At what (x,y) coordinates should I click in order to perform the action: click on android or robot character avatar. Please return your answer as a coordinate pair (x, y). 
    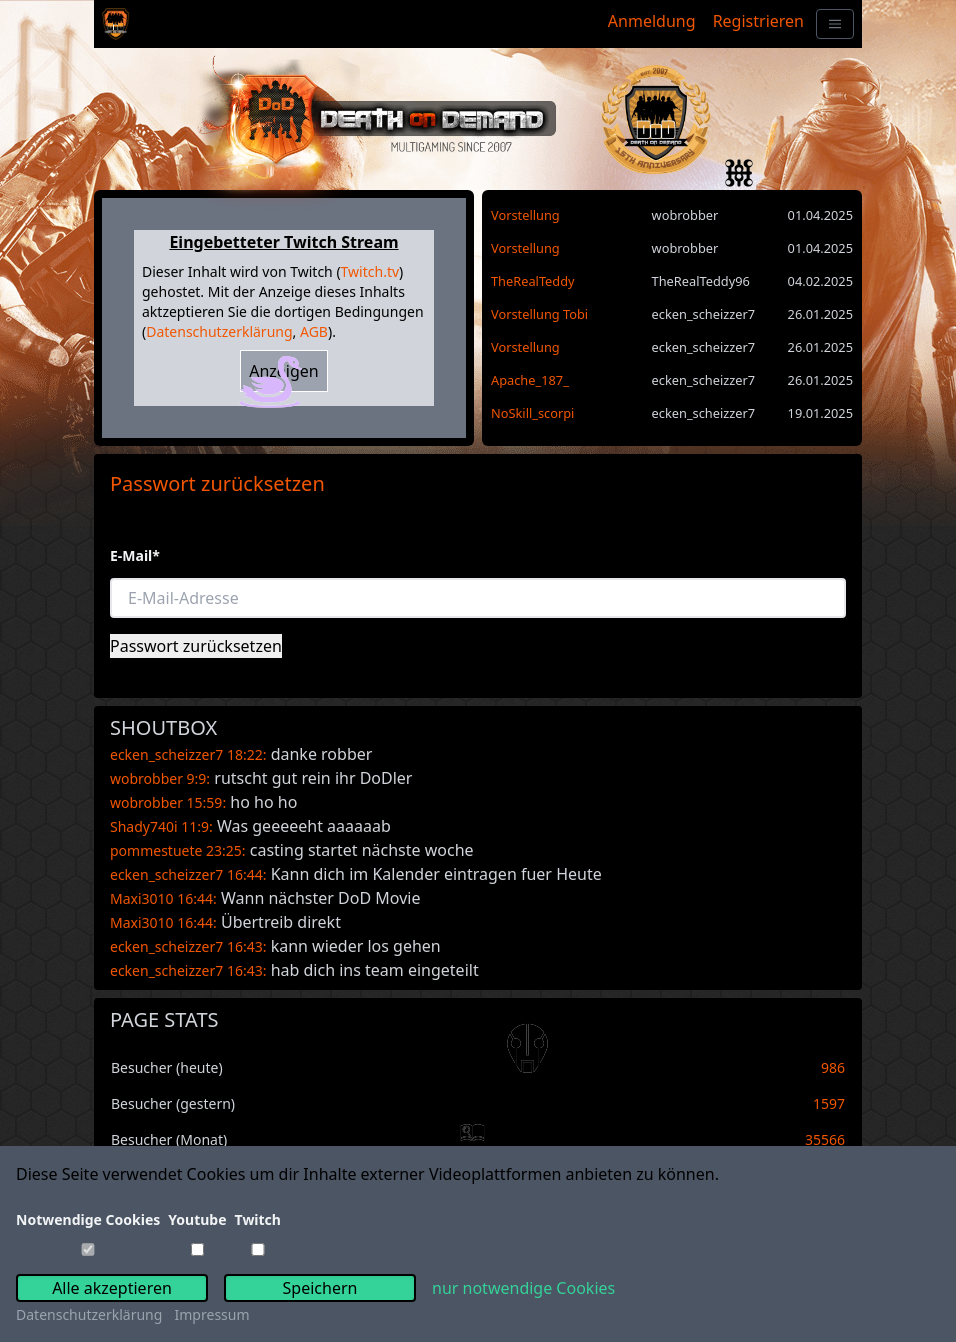
    Looking at the image, I should click on (527, 1048).